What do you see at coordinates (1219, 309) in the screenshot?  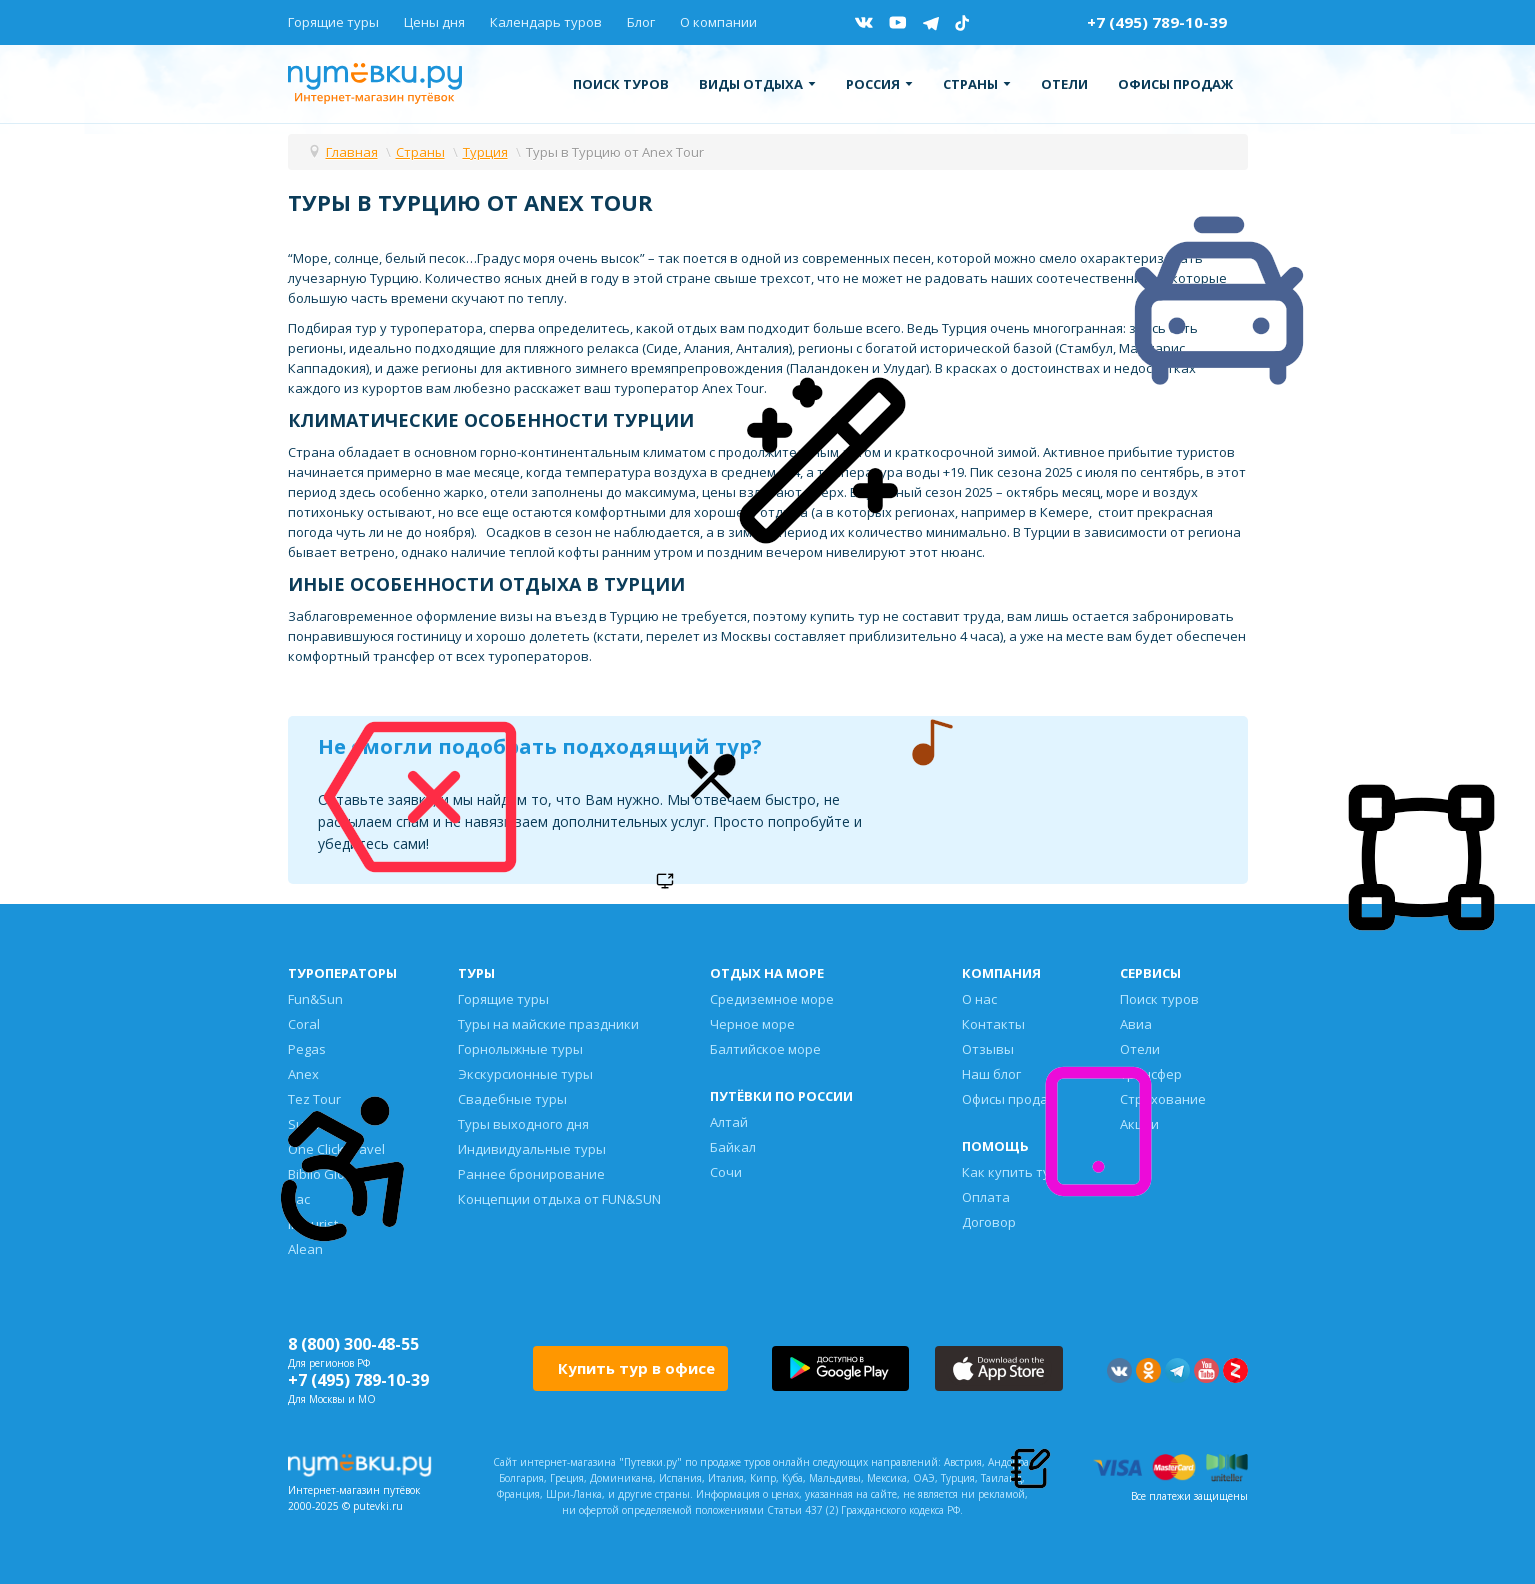 I see `request a taxi or cab ride` at bounding box center [1219, 309].